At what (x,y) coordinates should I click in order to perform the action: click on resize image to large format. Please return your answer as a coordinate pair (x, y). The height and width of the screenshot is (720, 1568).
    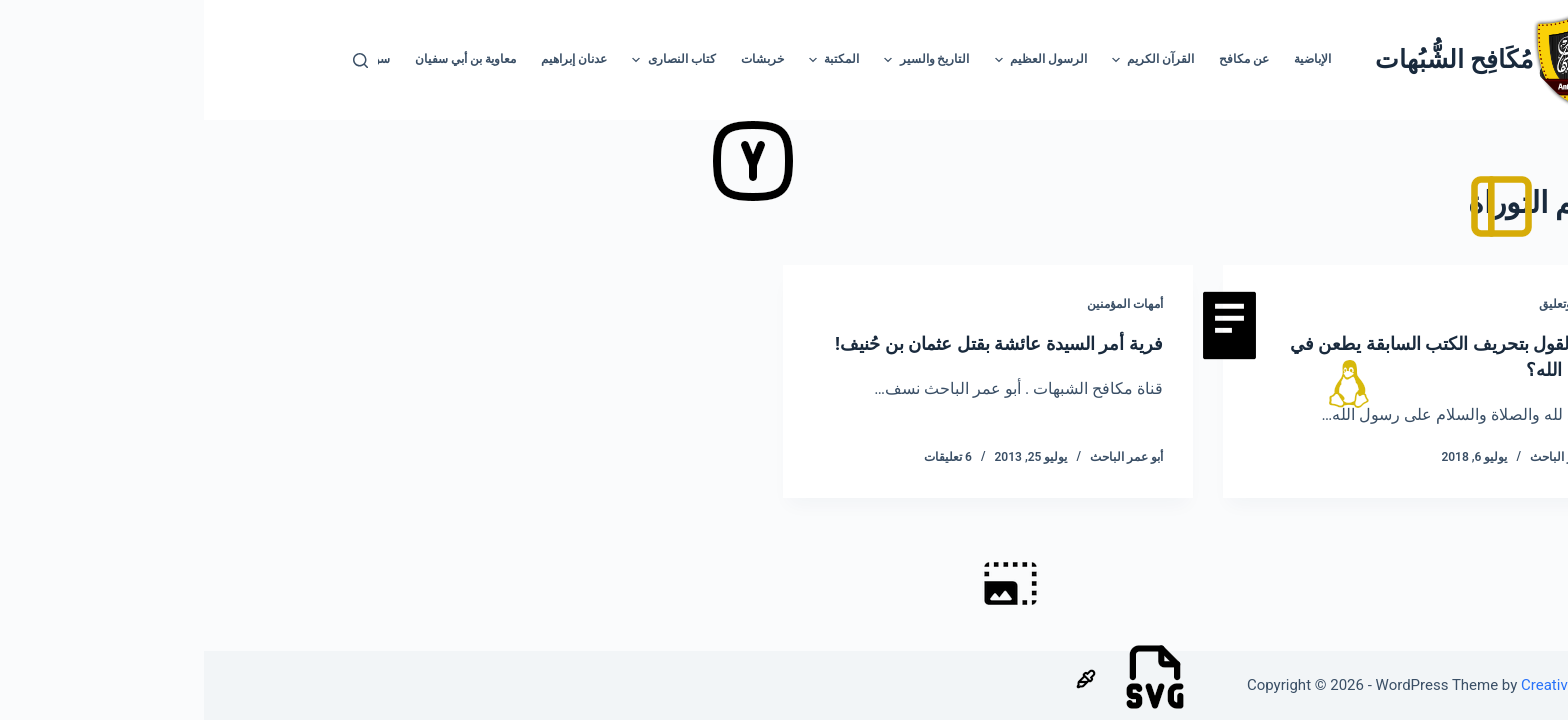
    Looking at the image, I should click on (1010, 583).